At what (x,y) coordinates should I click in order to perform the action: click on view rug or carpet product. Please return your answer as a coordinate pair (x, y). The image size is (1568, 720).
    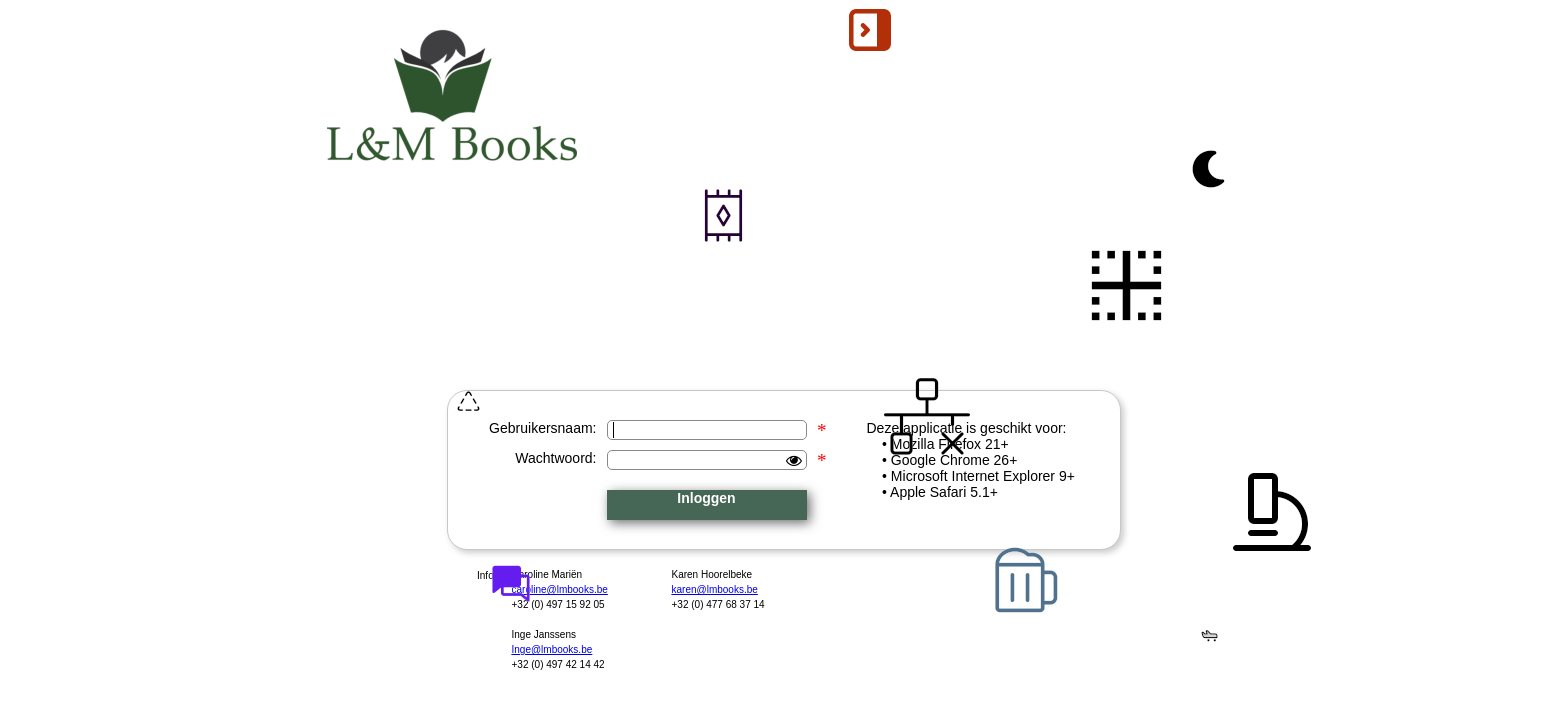
    Looking at the image, I should click on (723, 215).